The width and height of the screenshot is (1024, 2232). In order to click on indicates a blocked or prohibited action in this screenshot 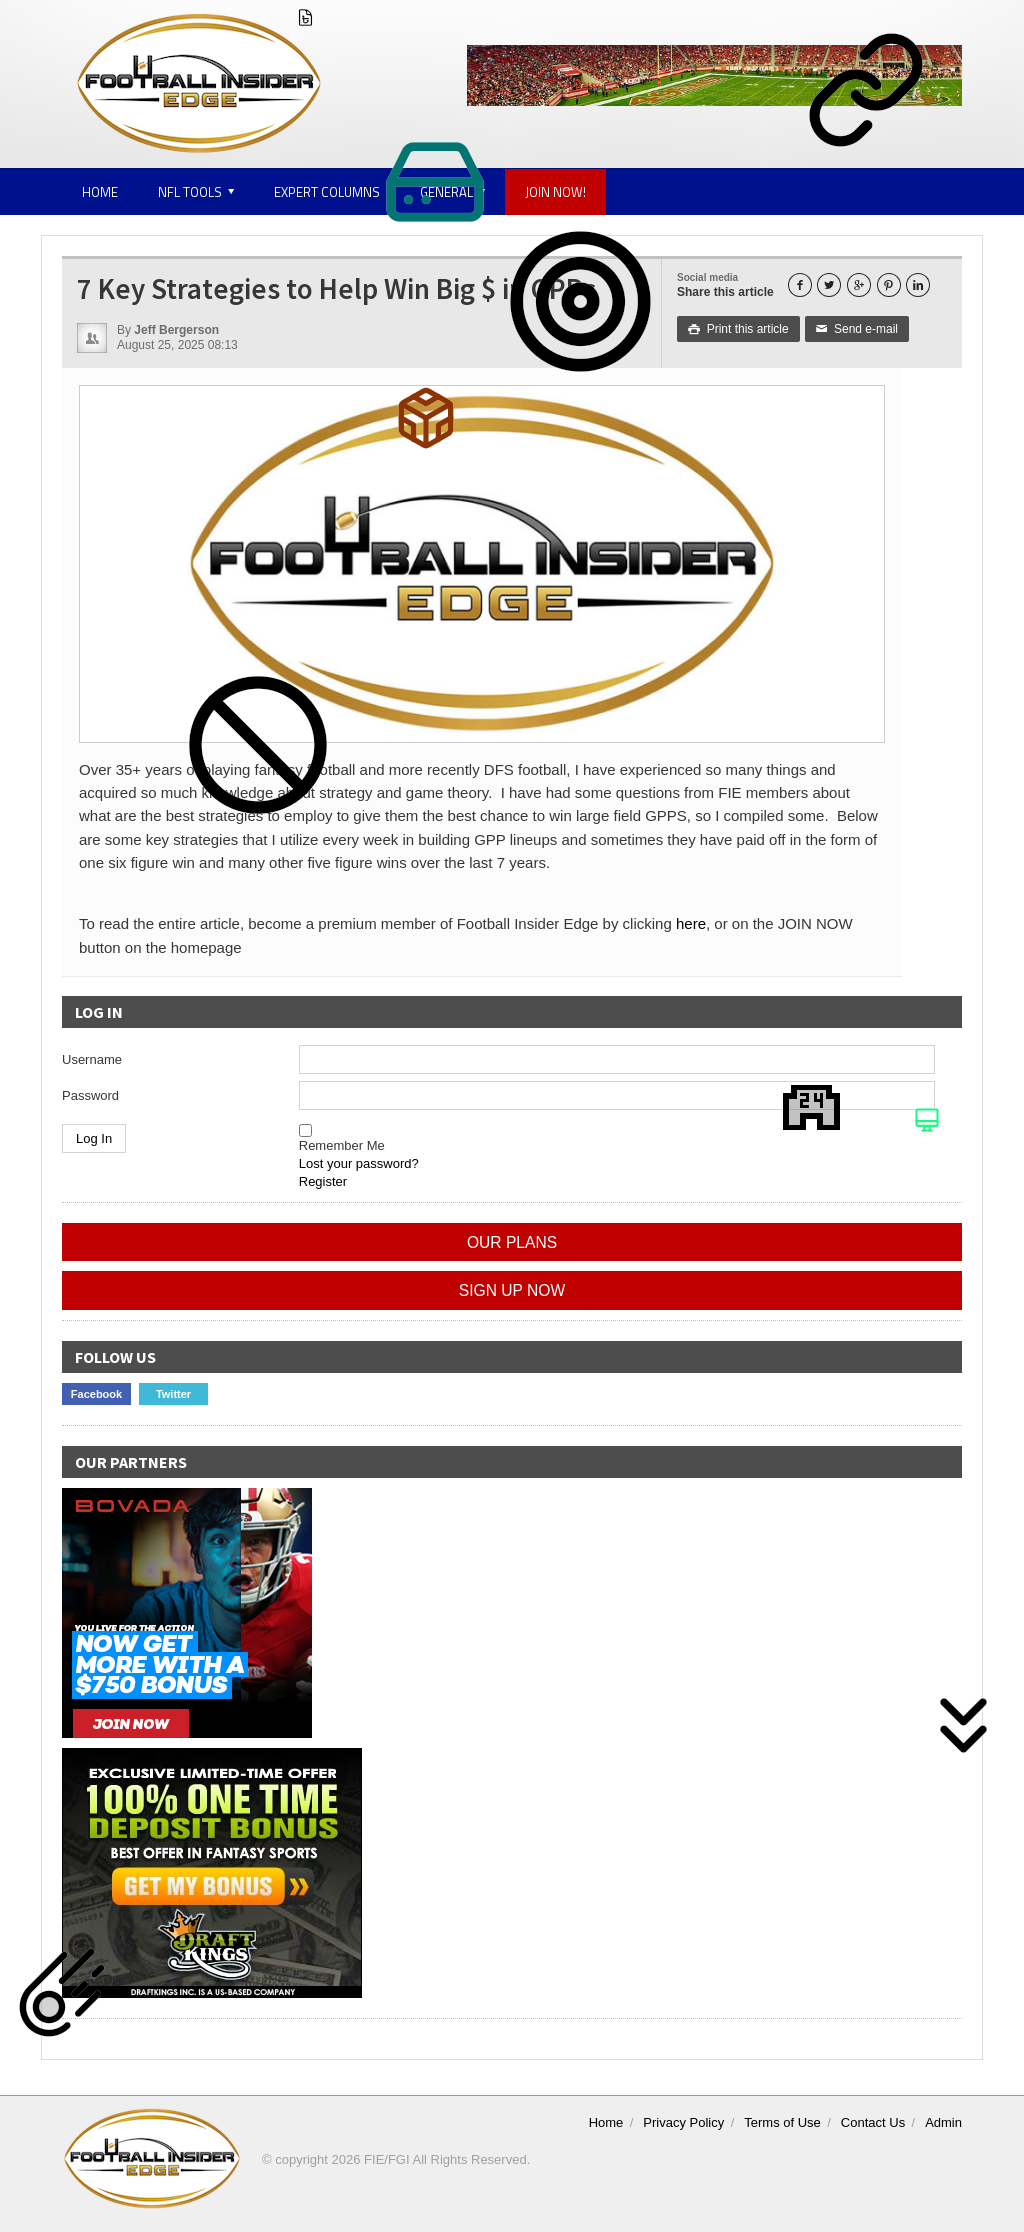, I will do `click(258, 745)`.